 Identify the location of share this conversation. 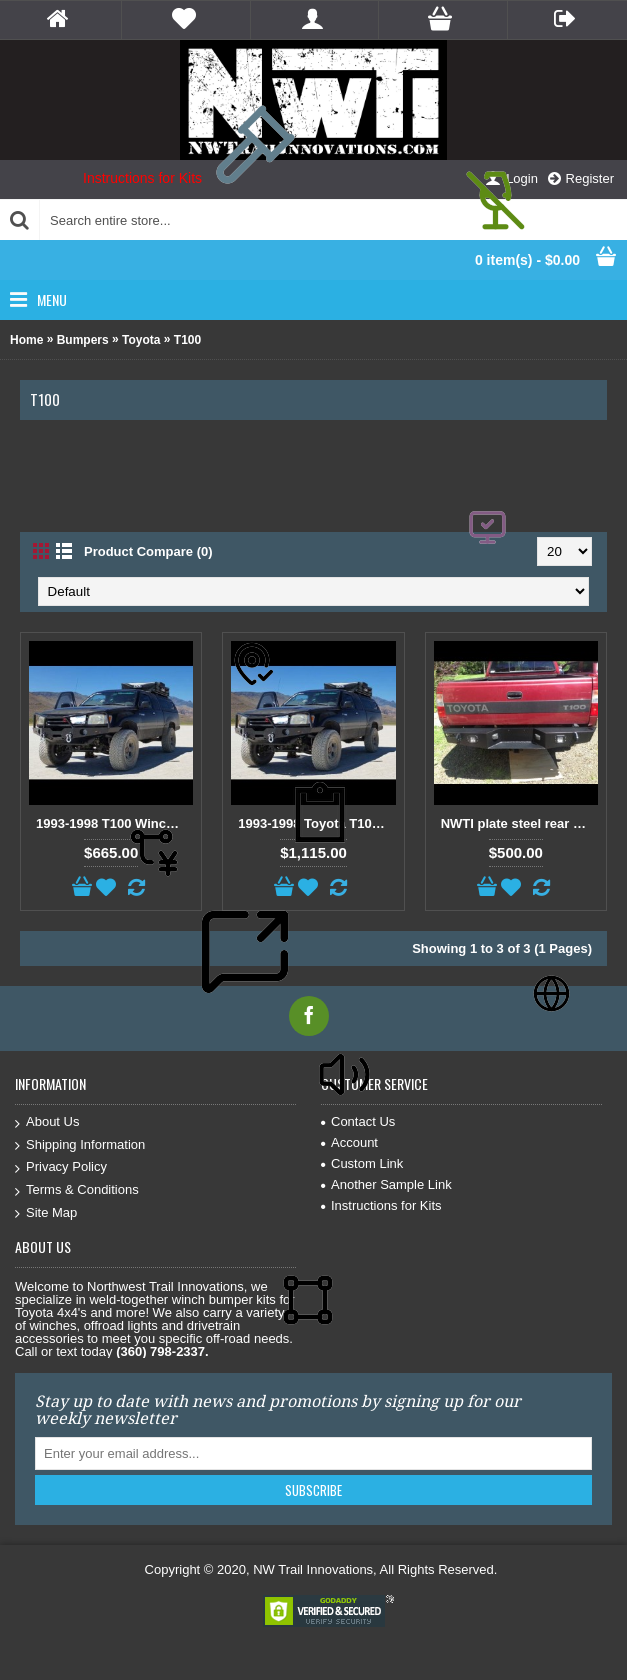
(245, 950).